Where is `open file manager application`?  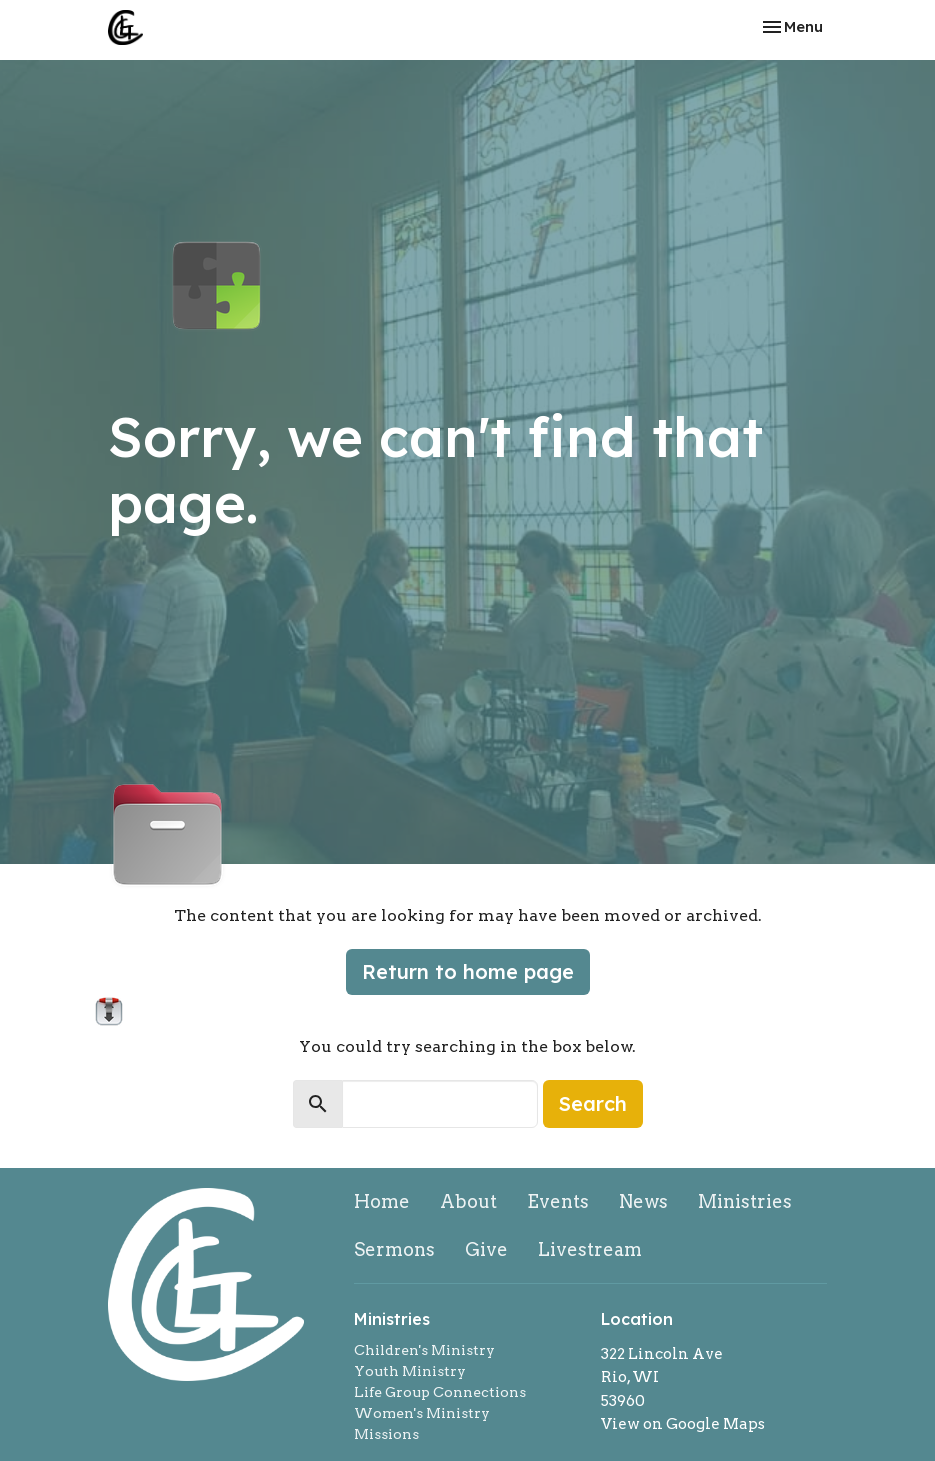
open file manager application is located at coordinates (167, 834).